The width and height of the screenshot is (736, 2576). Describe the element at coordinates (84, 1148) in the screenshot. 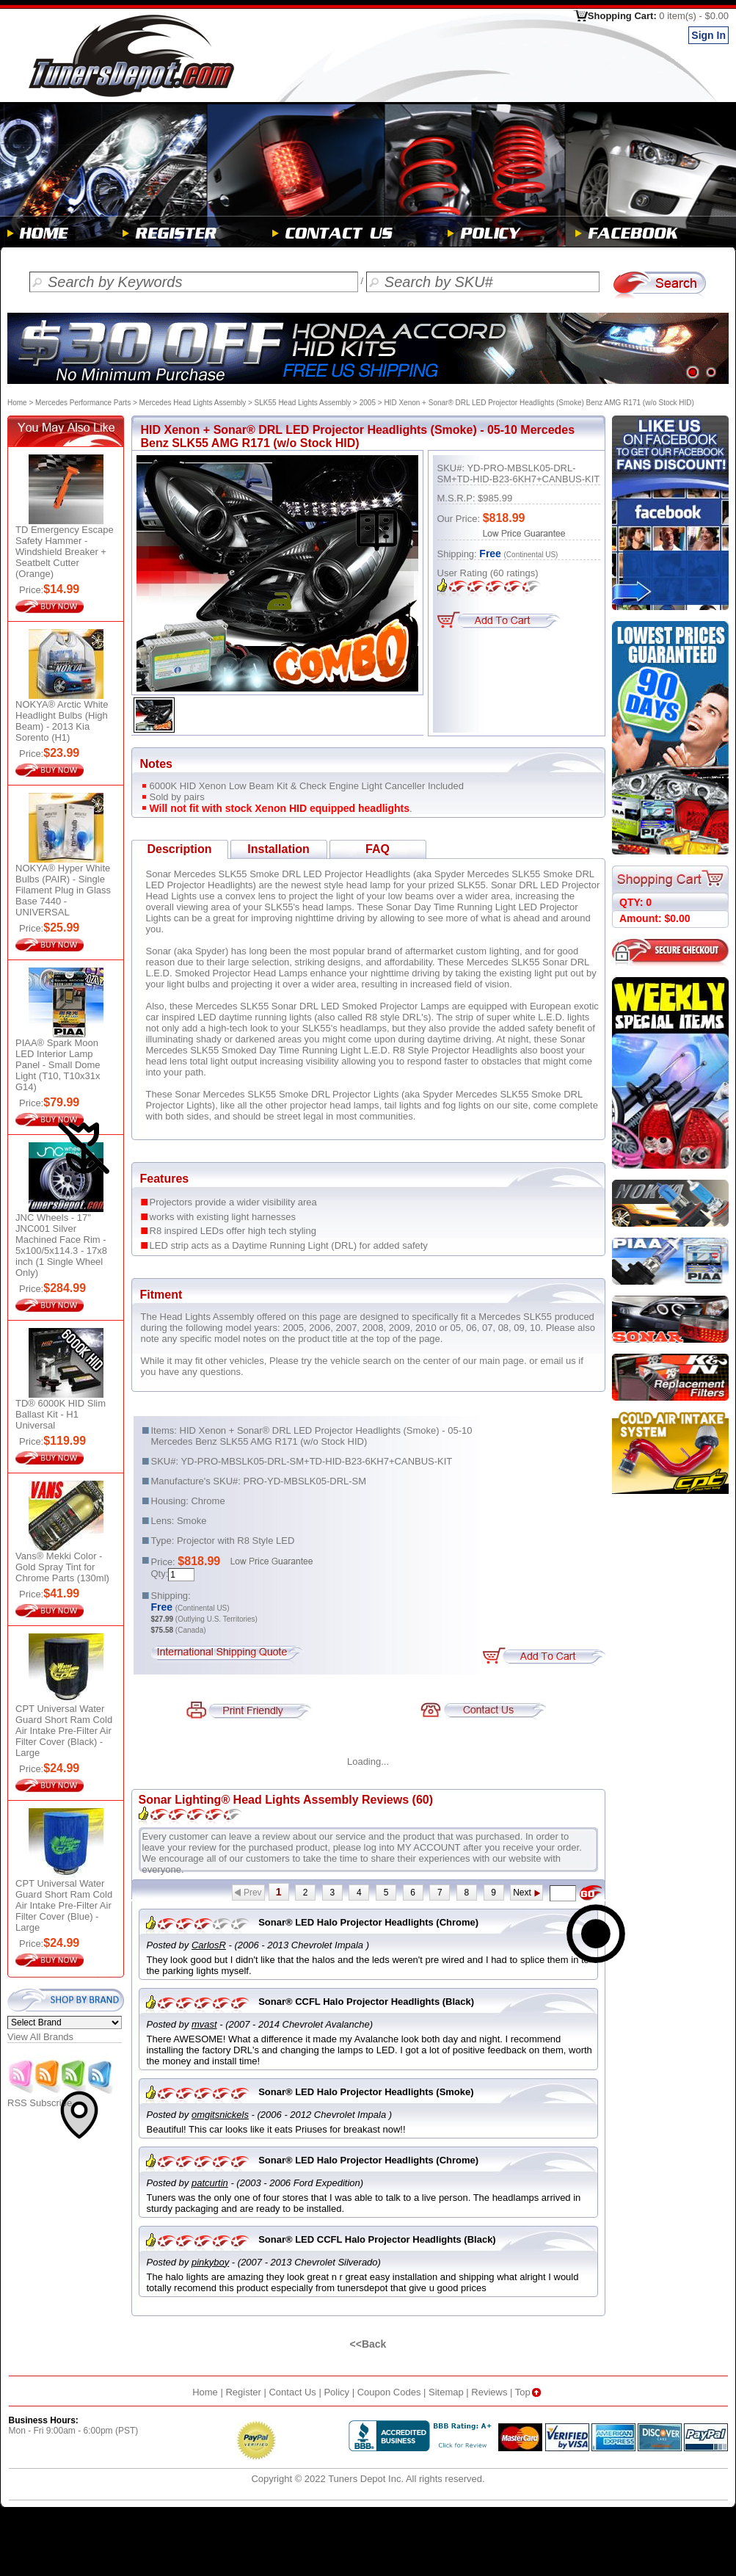

I see `disable macro or close-up camera mode` at that location.